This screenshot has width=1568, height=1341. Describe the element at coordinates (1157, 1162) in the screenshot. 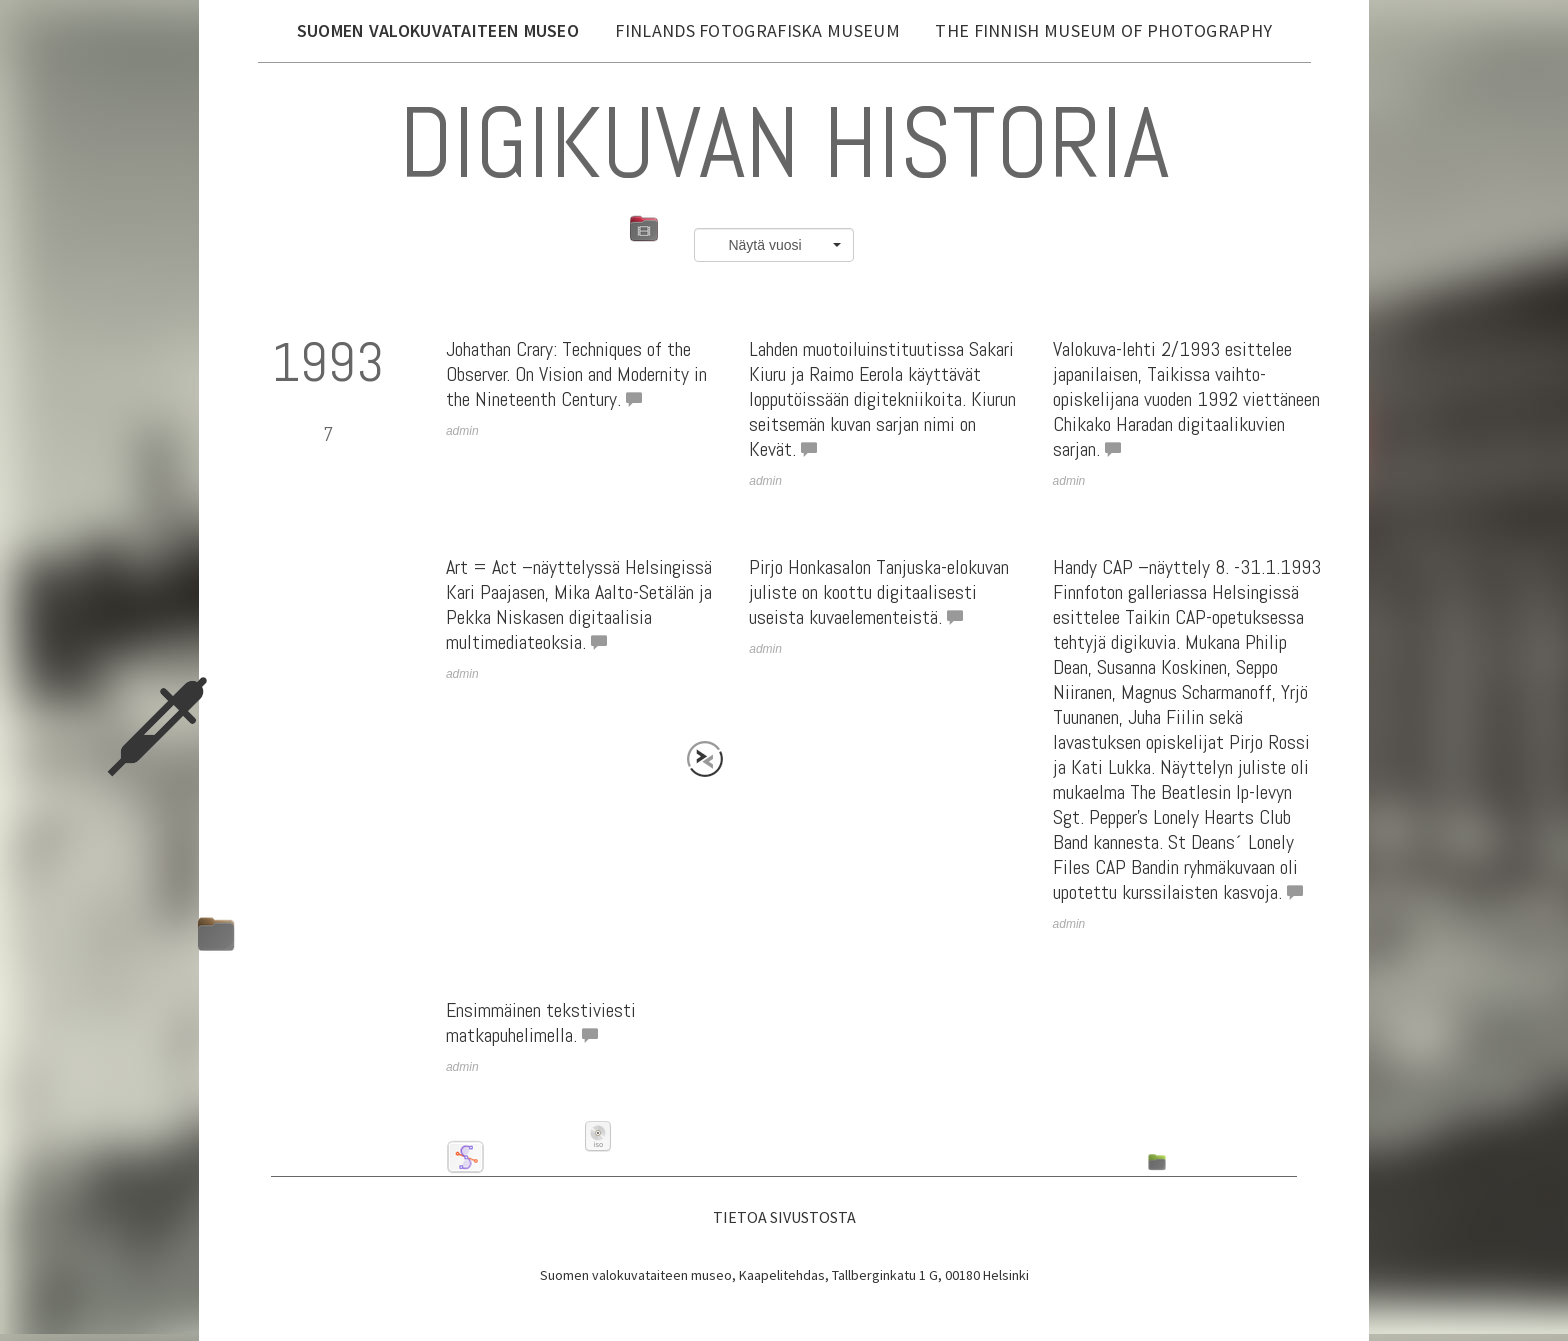

I see `an open folder displaying its contents` at that location.